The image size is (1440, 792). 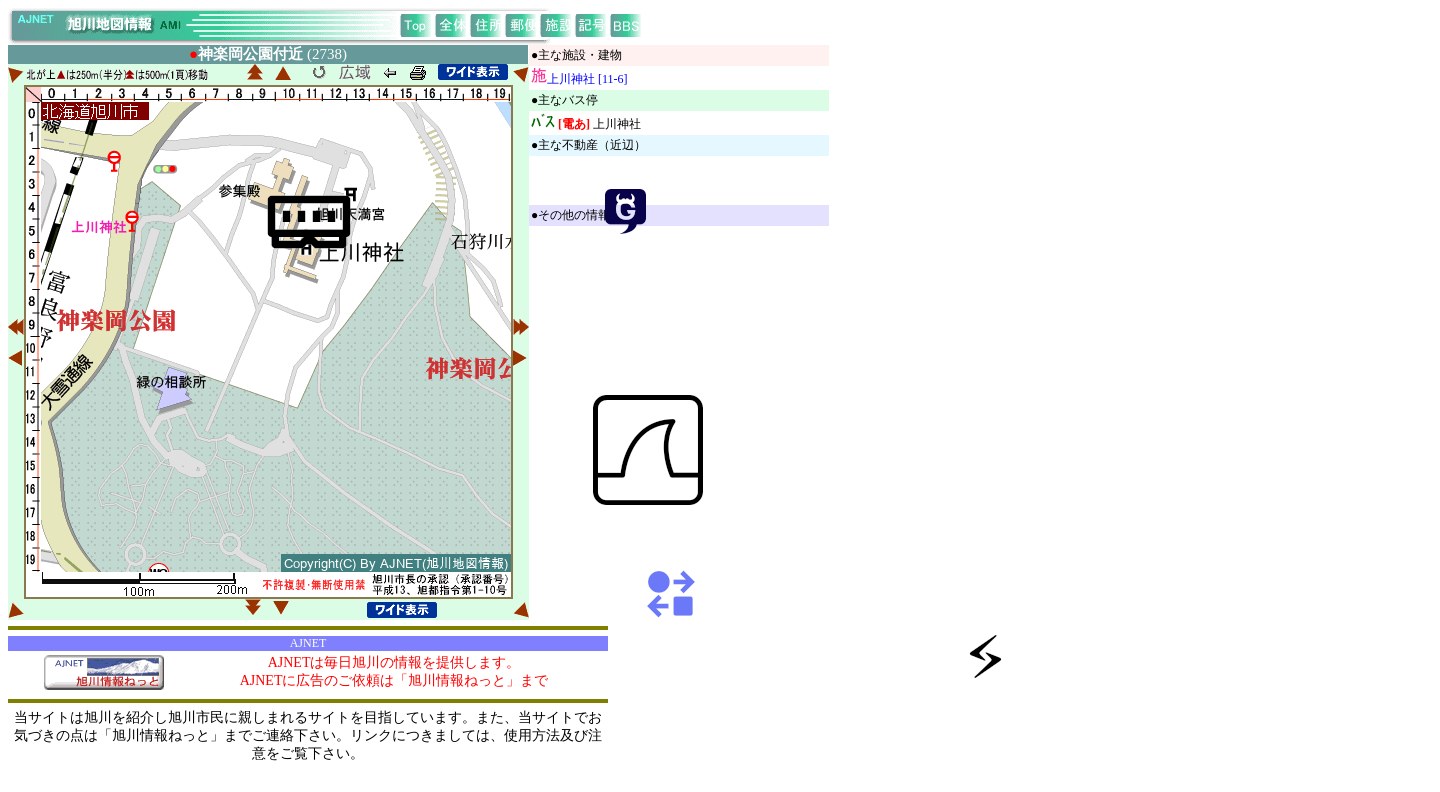 I want to click on swap or exchange between two items, so click(x=671, y=594).